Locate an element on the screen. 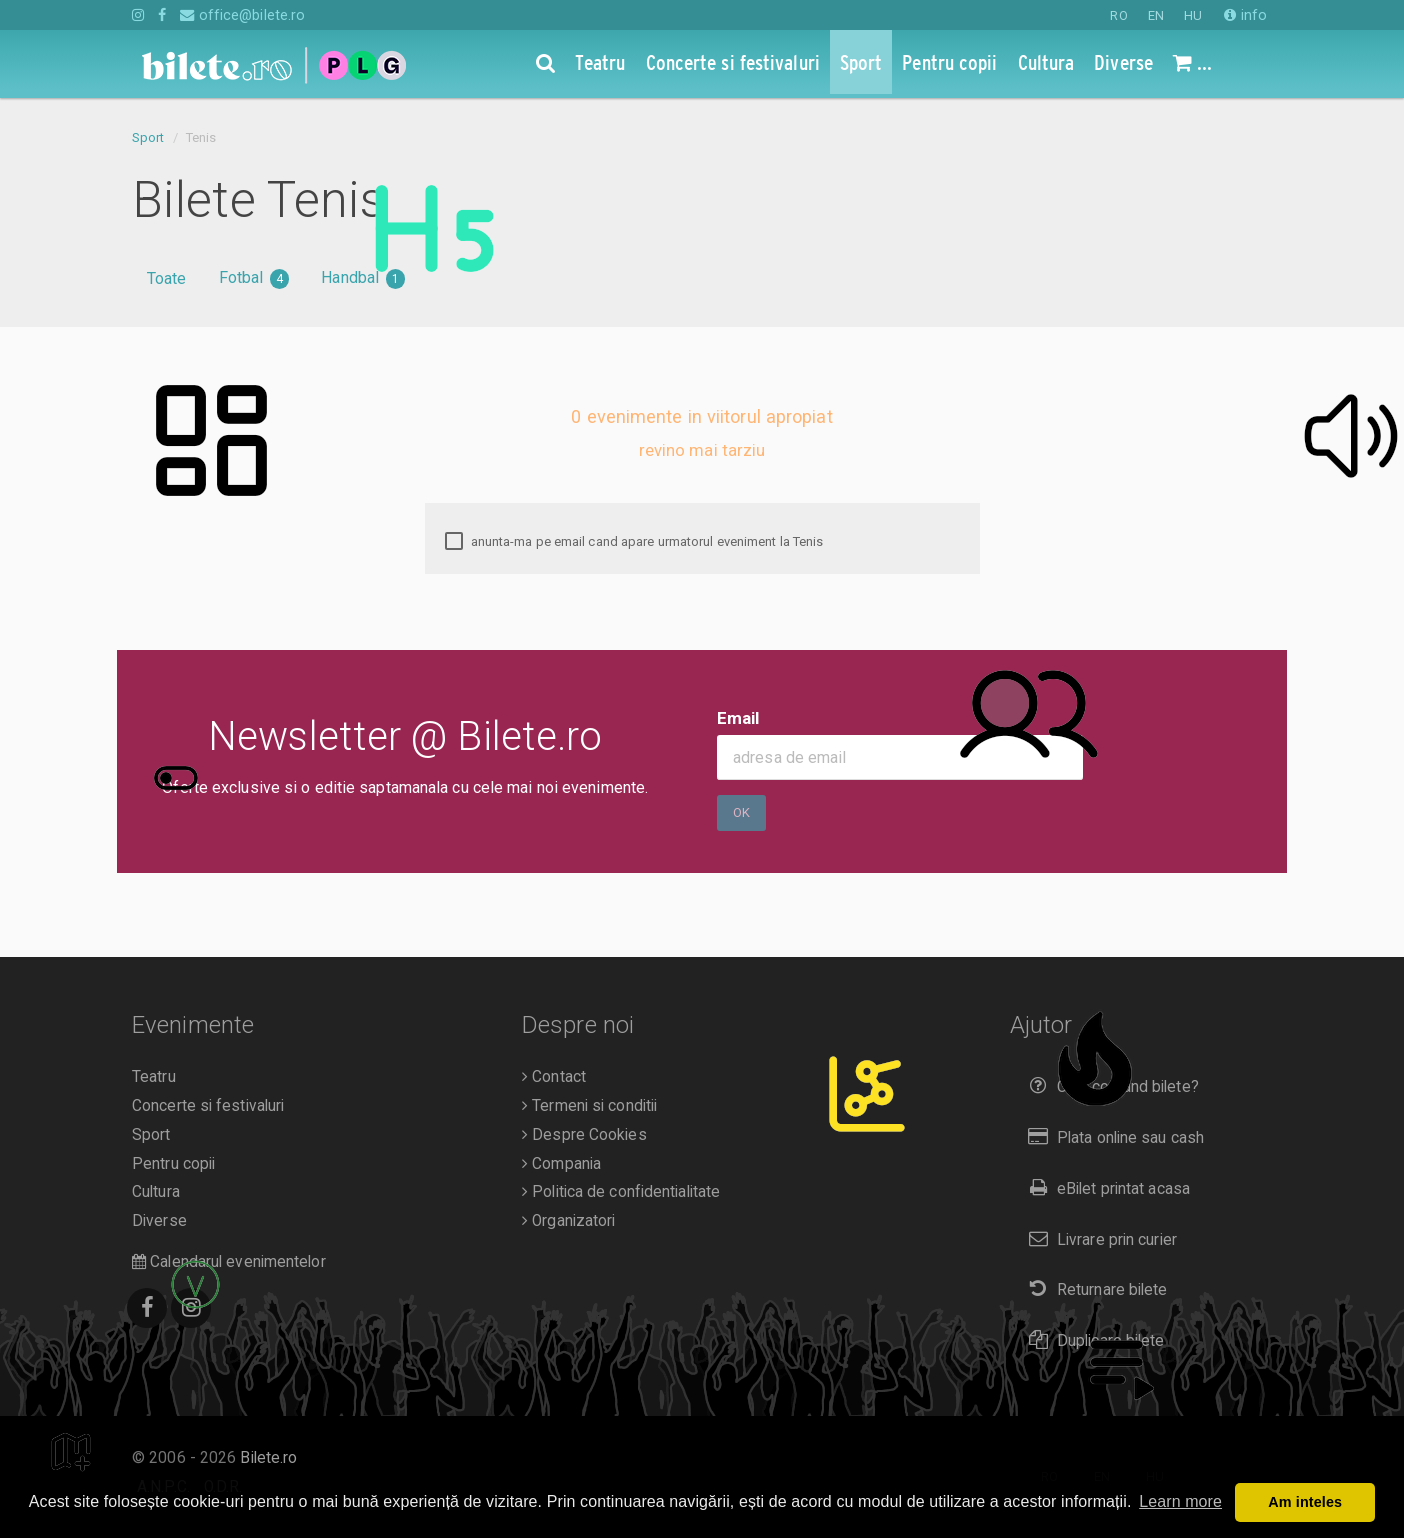 This screenshot has width=1404, height=1538. format text as heading level 5 is located at coordinates (431, 228).